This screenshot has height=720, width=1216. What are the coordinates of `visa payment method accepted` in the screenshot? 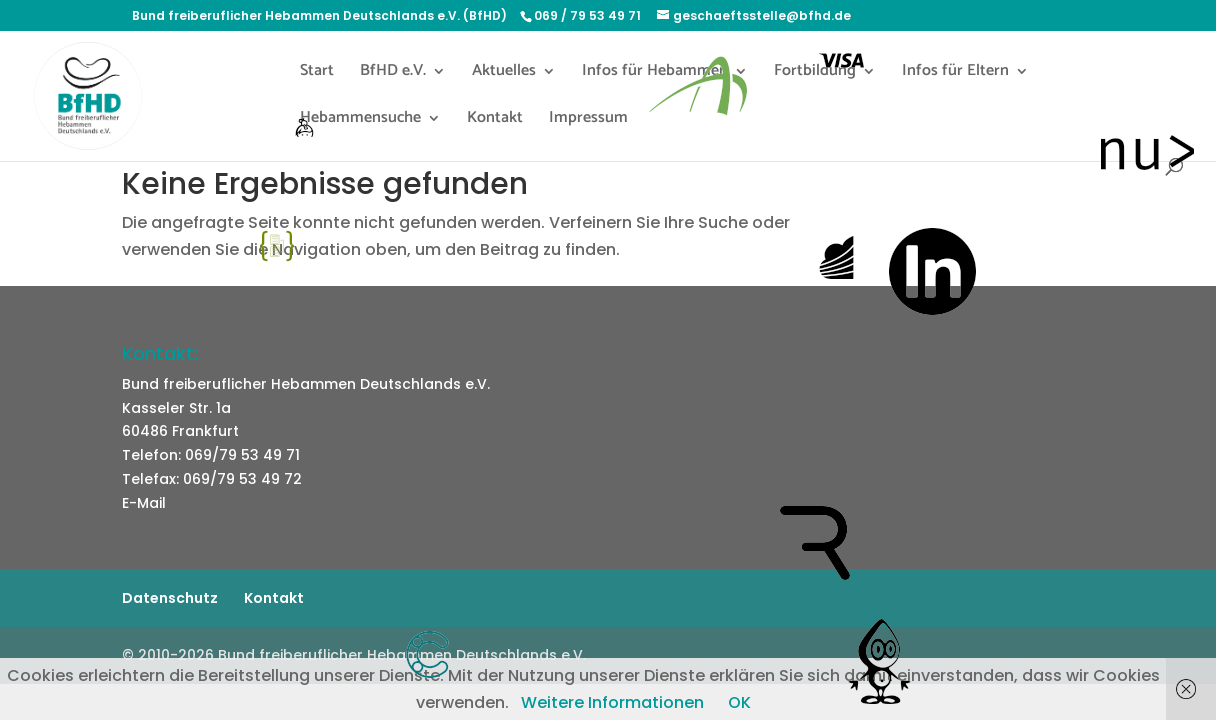 It's located at (841, 60).